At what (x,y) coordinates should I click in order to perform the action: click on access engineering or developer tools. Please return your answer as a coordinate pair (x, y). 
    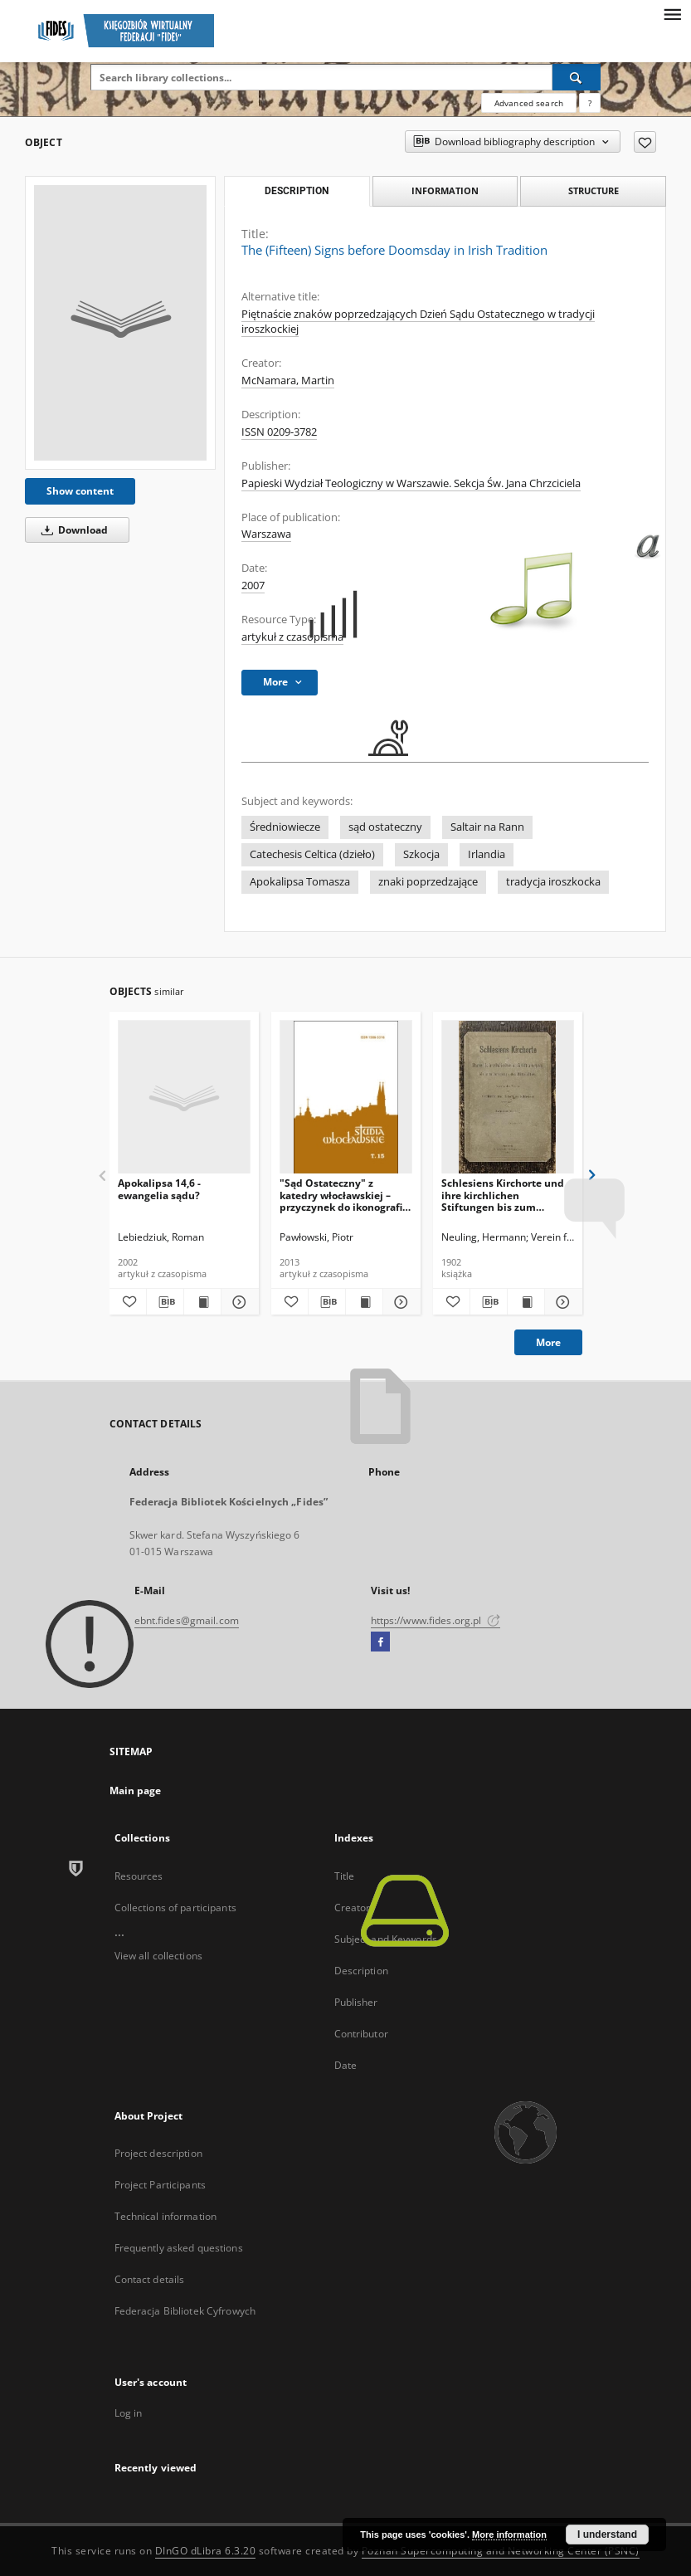
    Looking at the image, I should click on (388, 739).